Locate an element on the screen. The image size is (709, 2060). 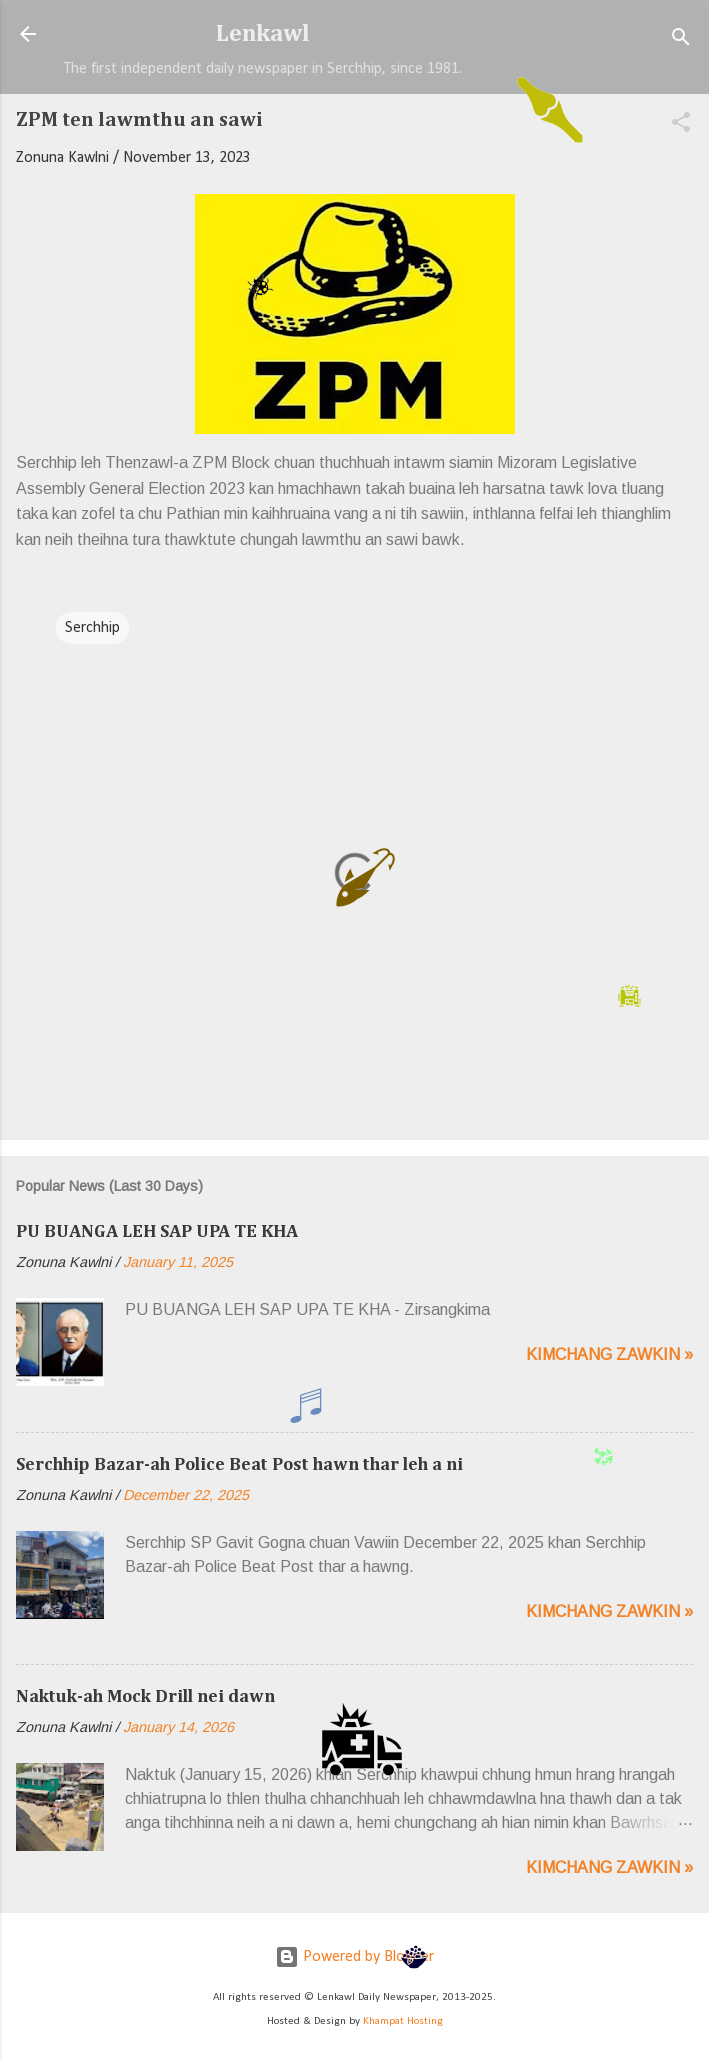
request emergency medical services is located at coordinates (362, 1739).